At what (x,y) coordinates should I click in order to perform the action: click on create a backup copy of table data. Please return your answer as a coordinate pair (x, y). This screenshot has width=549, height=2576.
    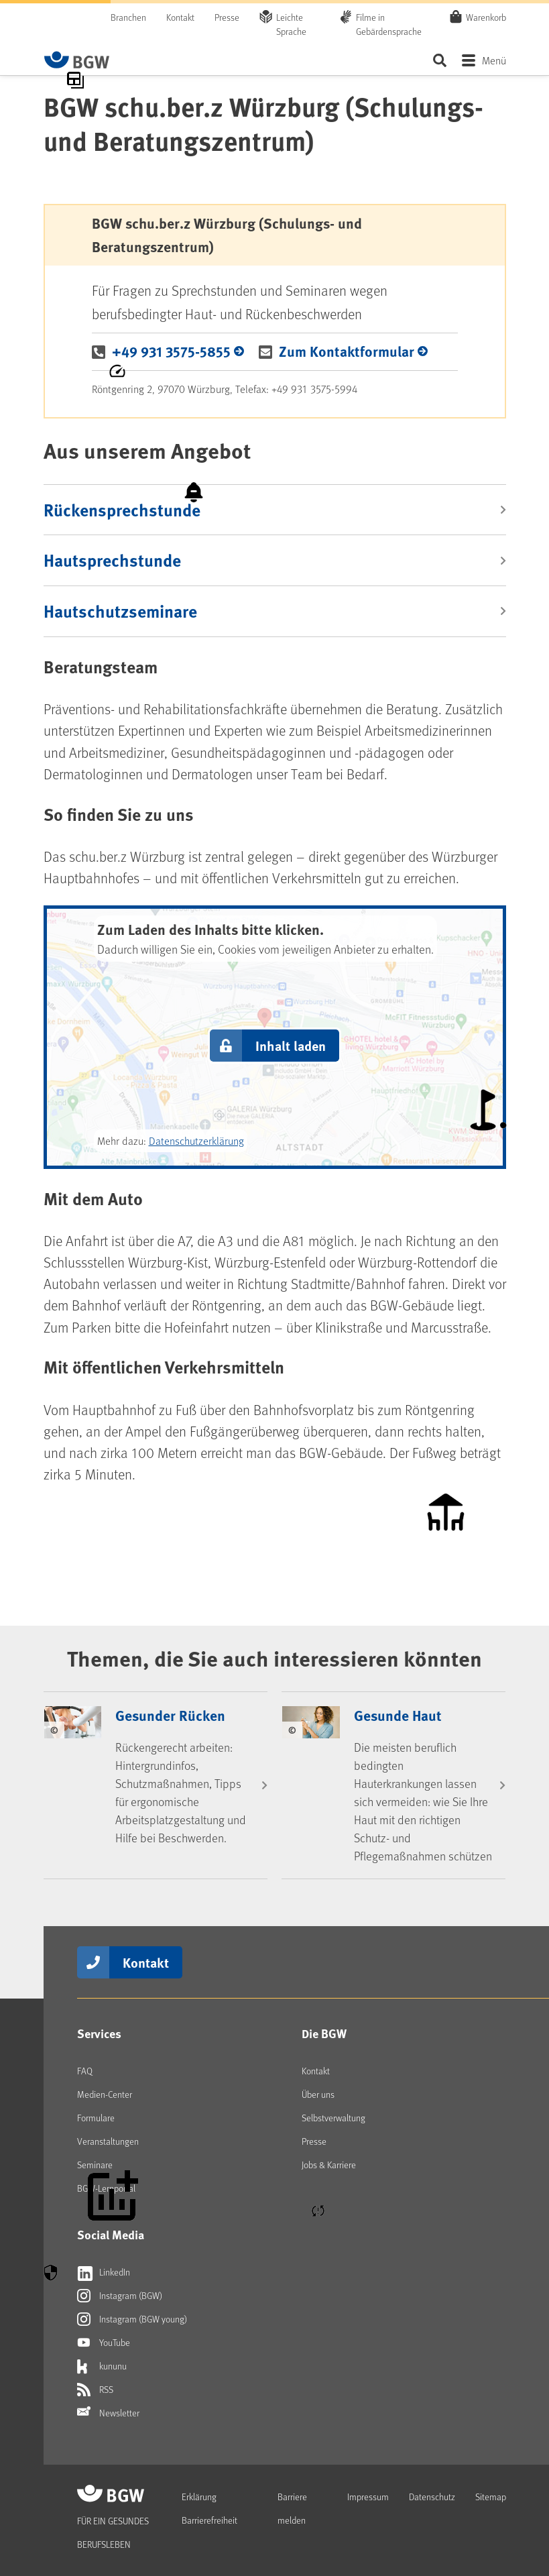
    Looking at the image, I should click on (76, 80).